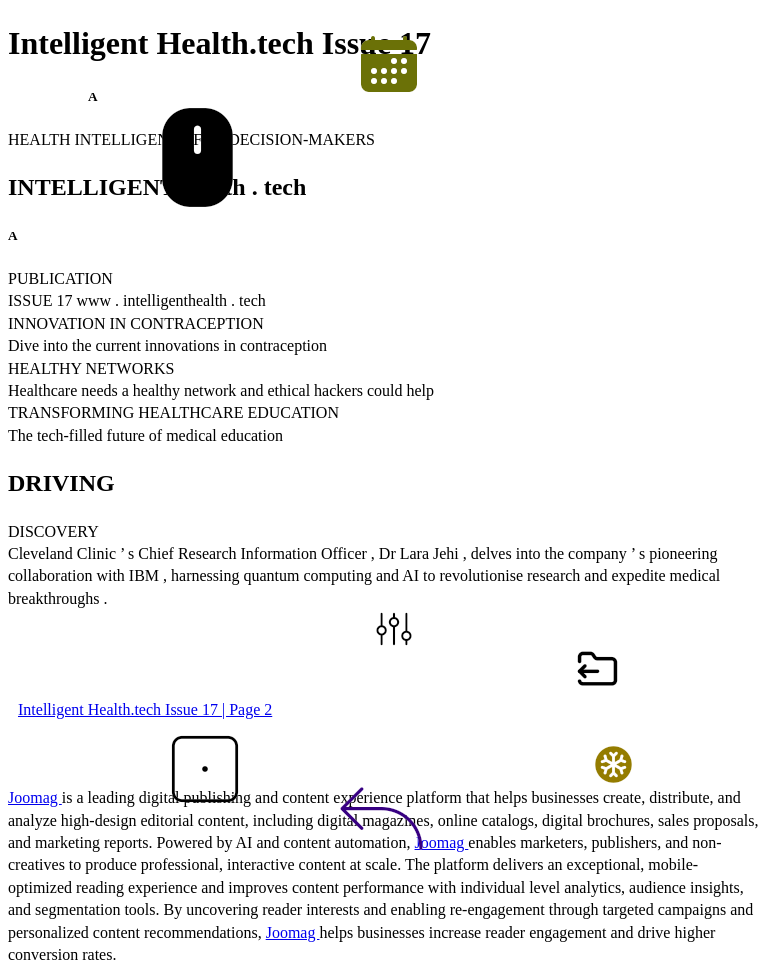 The image size is (768, 974). I want to click on toggle cooling or air conditioning mode, so click(613, 764).